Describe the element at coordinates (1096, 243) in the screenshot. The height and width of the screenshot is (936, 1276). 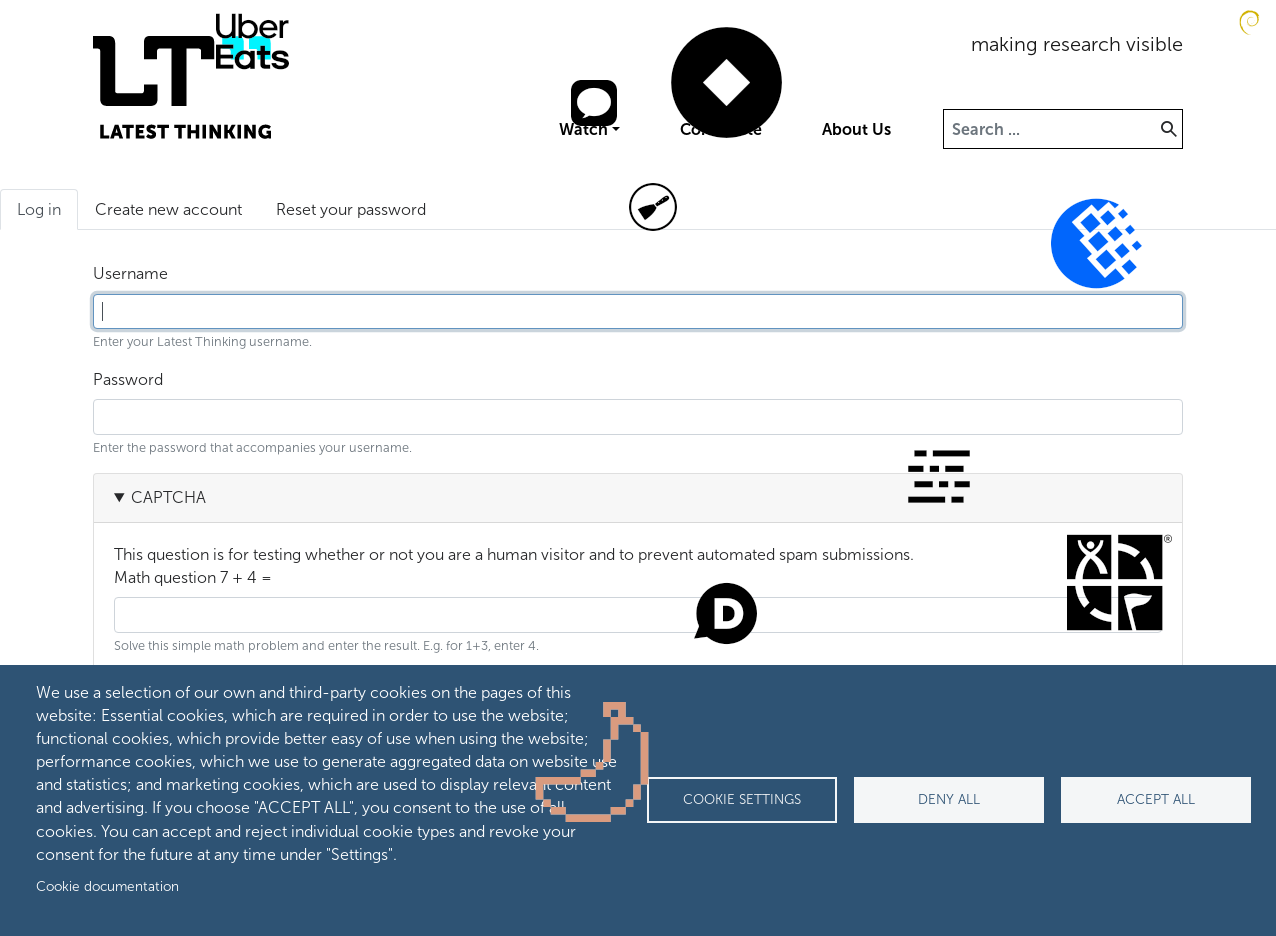
I see `pay with webmoney` at that location.